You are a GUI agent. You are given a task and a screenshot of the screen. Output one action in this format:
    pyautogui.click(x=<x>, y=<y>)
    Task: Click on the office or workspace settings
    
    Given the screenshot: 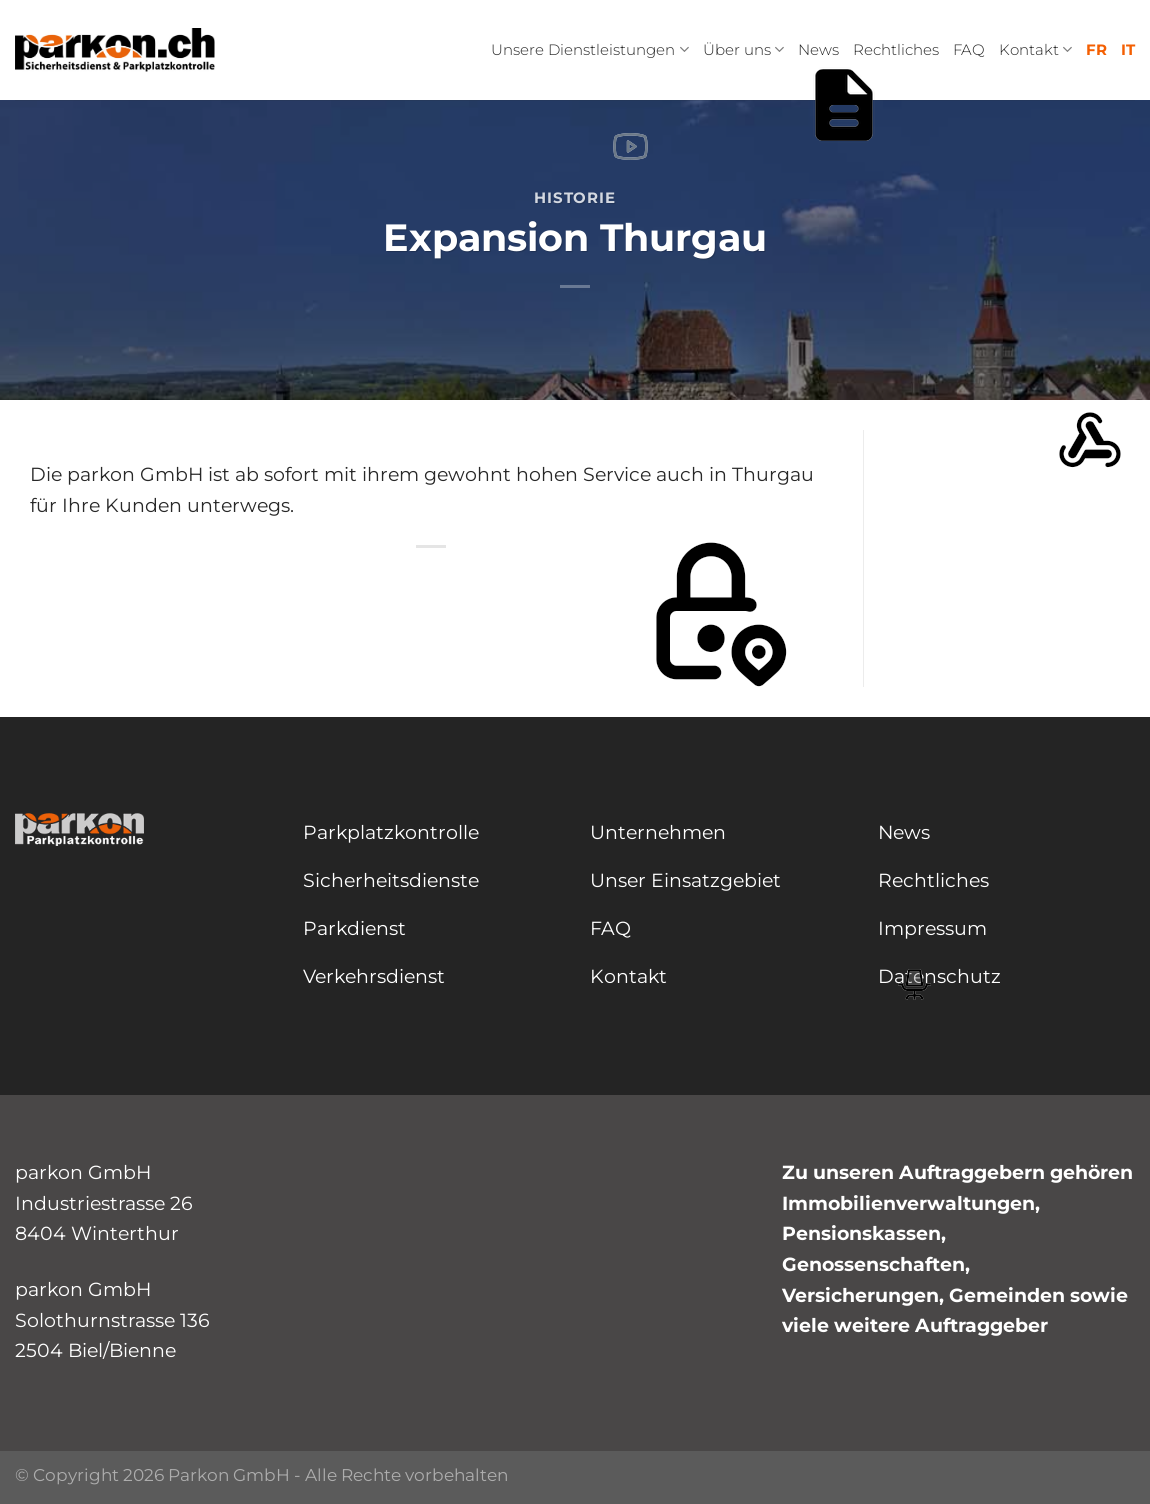 What is the action you would take?
    pyautogui.click(x=914, y=984)
    